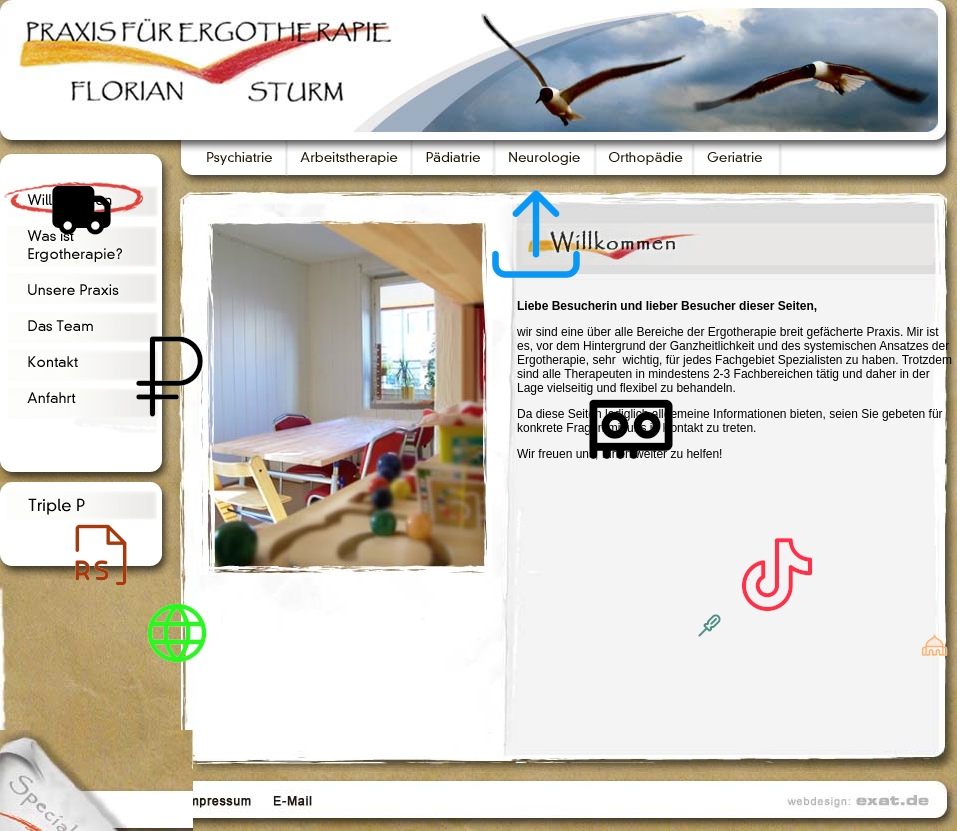 This screenshot has height=831, width=957. What do you see at coordinates (934, 646) in the screenshot?
I see `find nearby mosques` at bounding box center [934, 646].